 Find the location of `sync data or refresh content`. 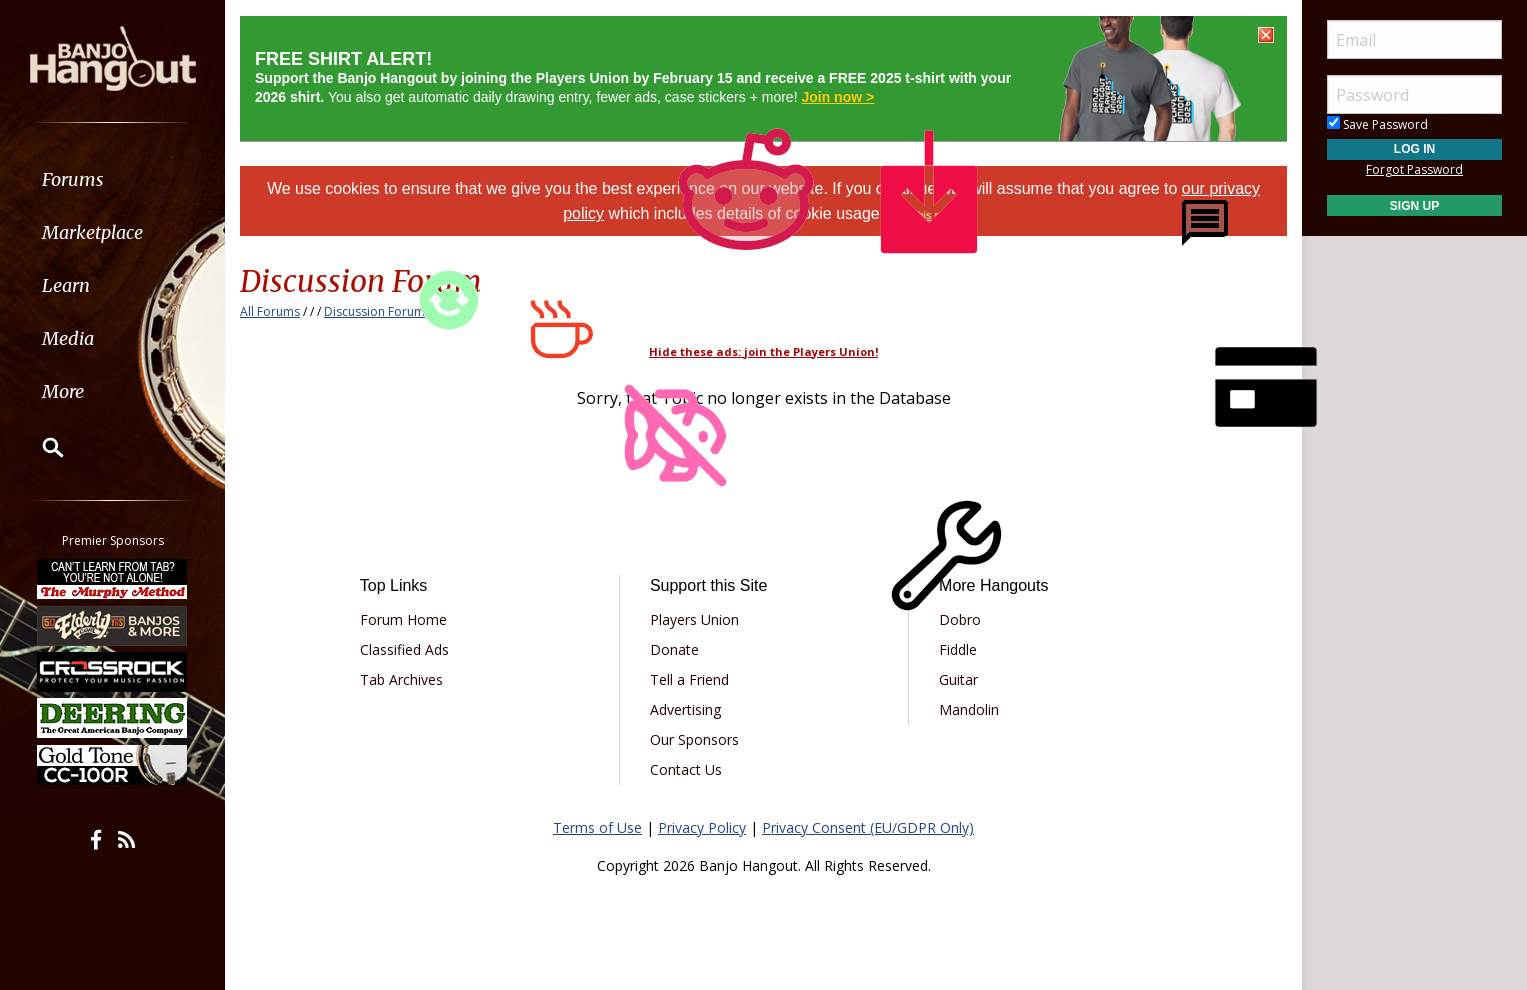

sync data or refresh content is located at coordinates (449, 300).